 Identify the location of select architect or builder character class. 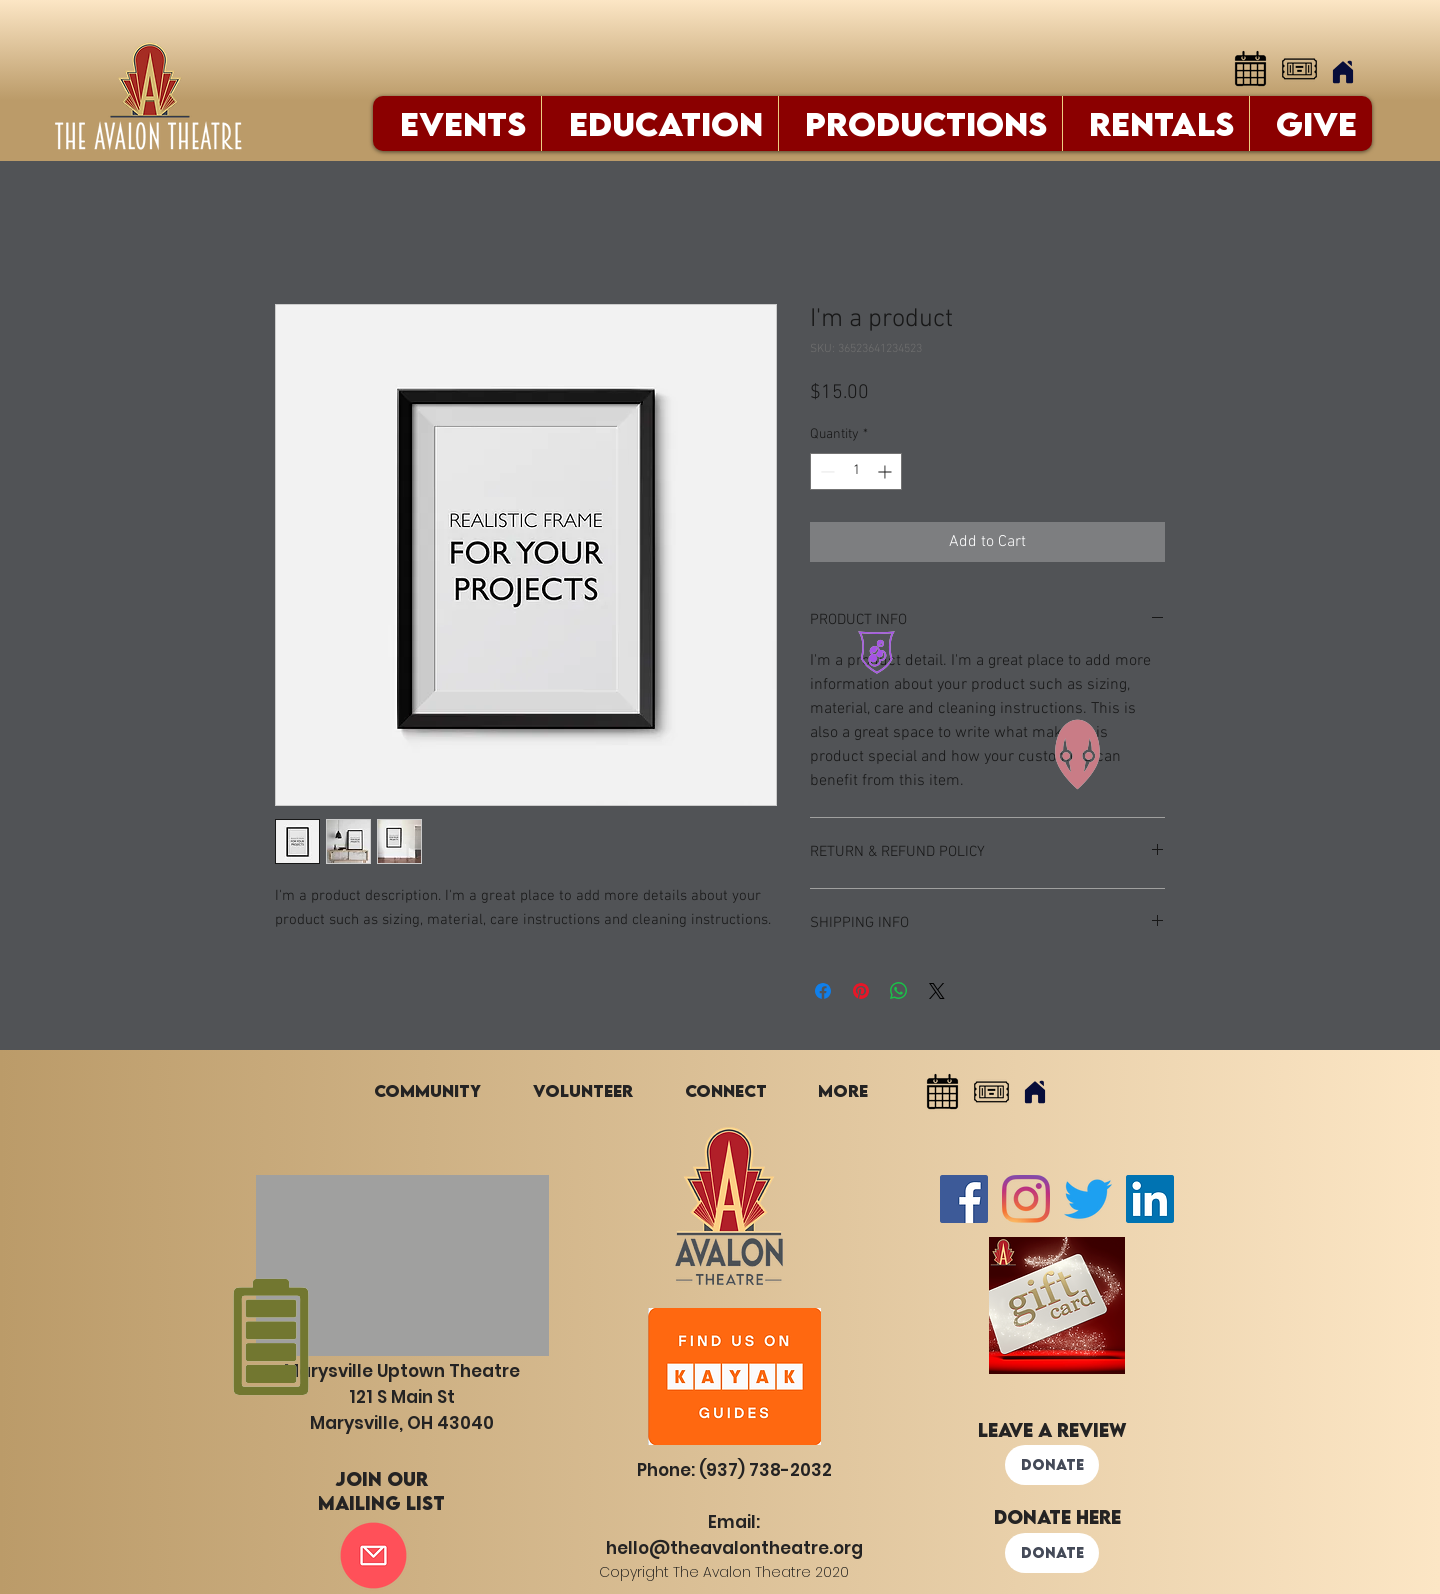
(1077, 754).